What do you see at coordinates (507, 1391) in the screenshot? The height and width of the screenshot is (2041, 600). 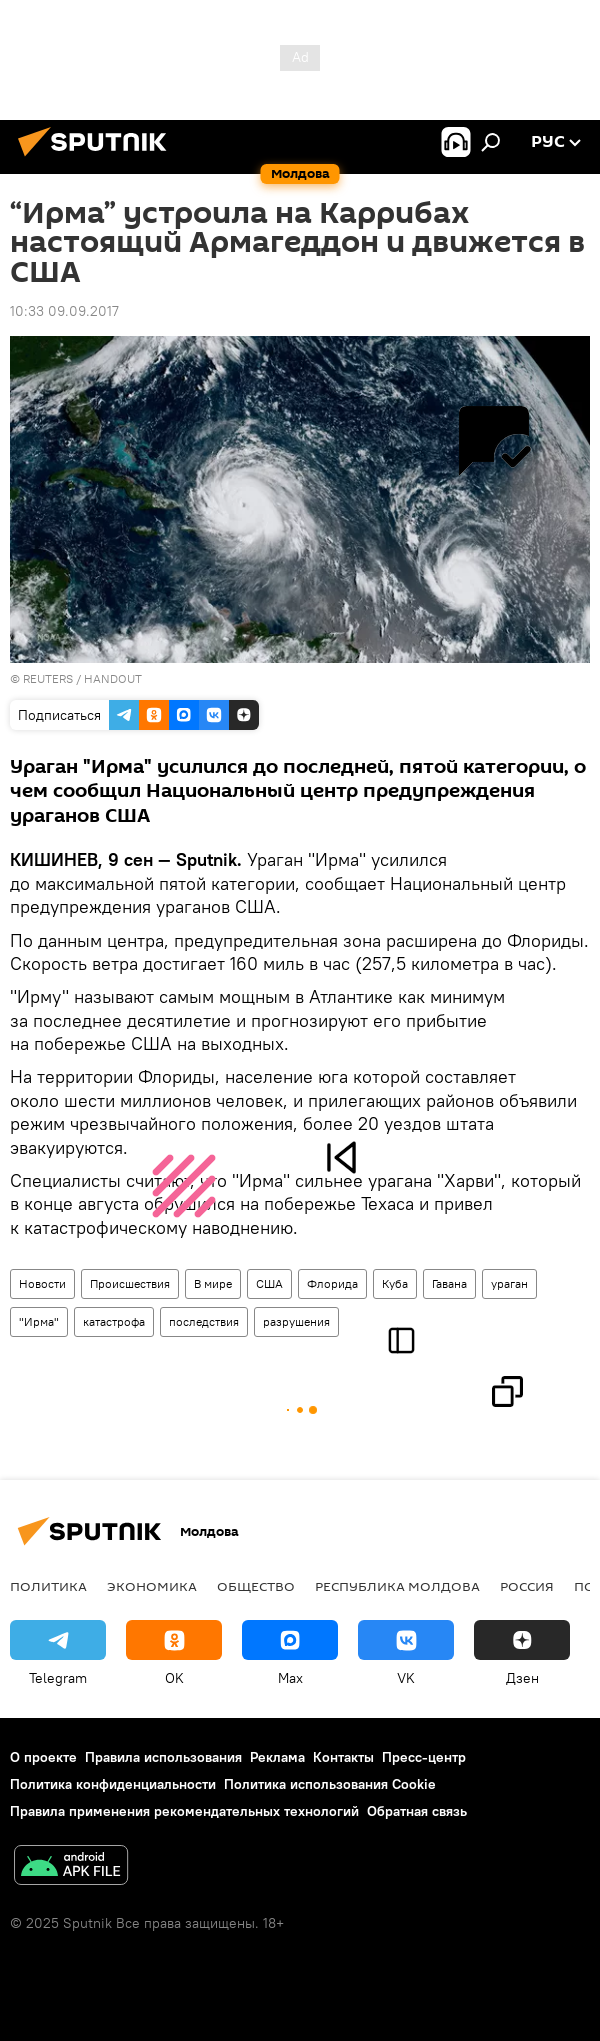 I see `copy to clipboard` at bounding box center [507, 1391].